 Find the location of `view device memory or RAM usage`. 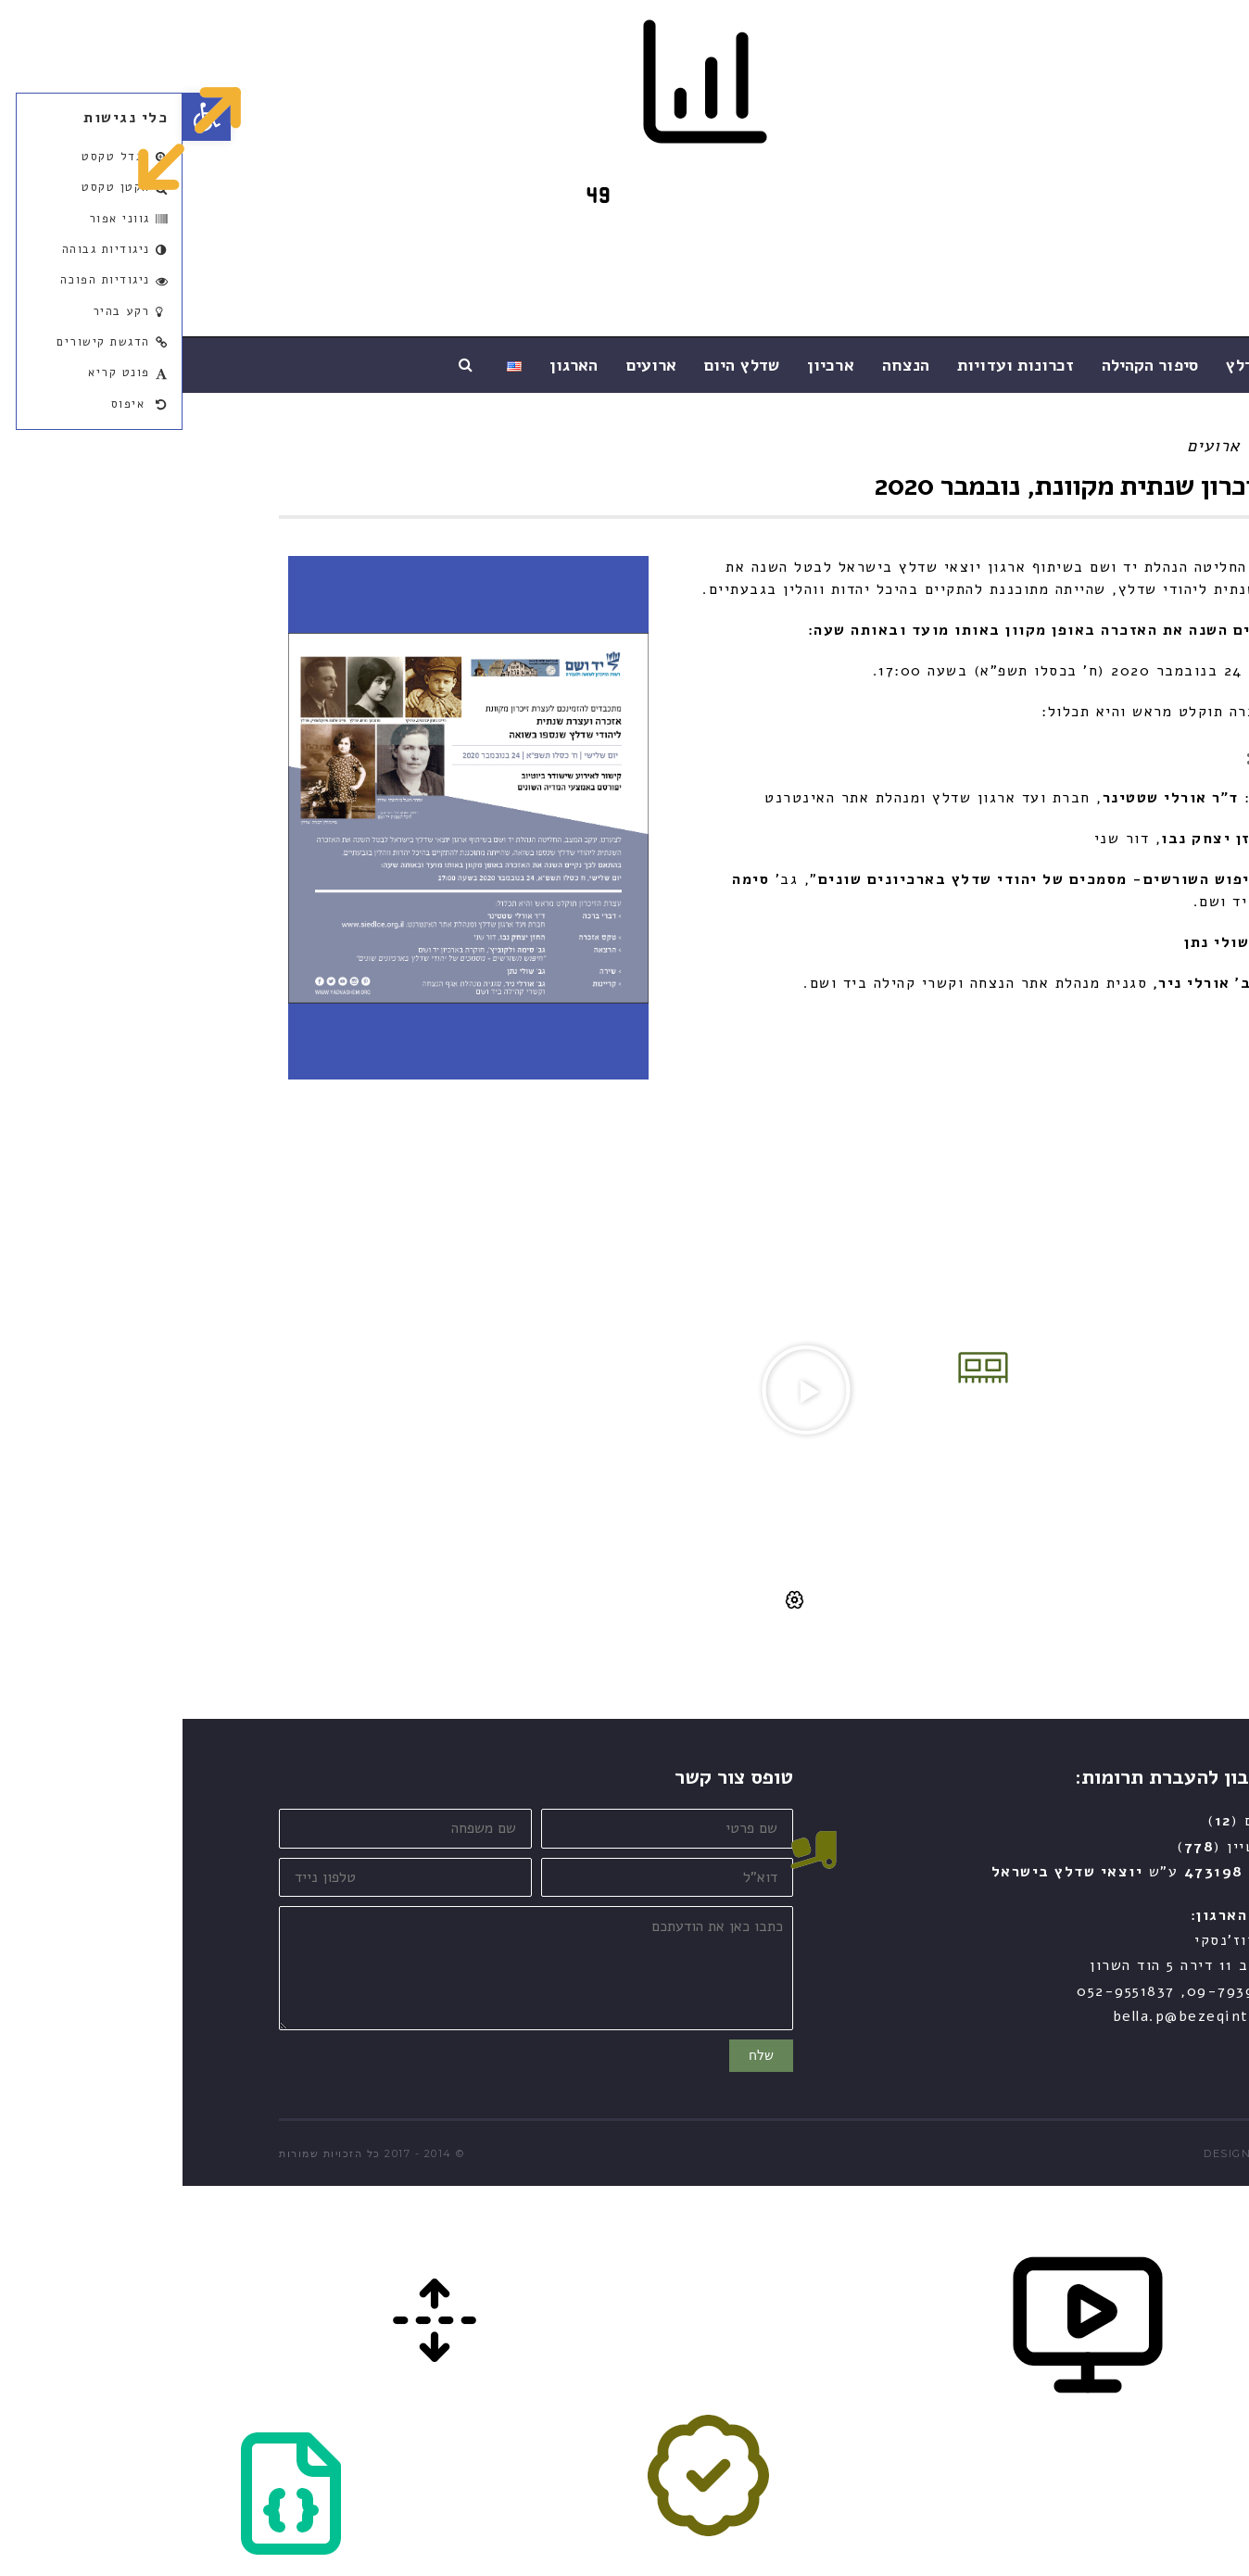

view device memory or RAM usage is located at coordinates (983, 1367).